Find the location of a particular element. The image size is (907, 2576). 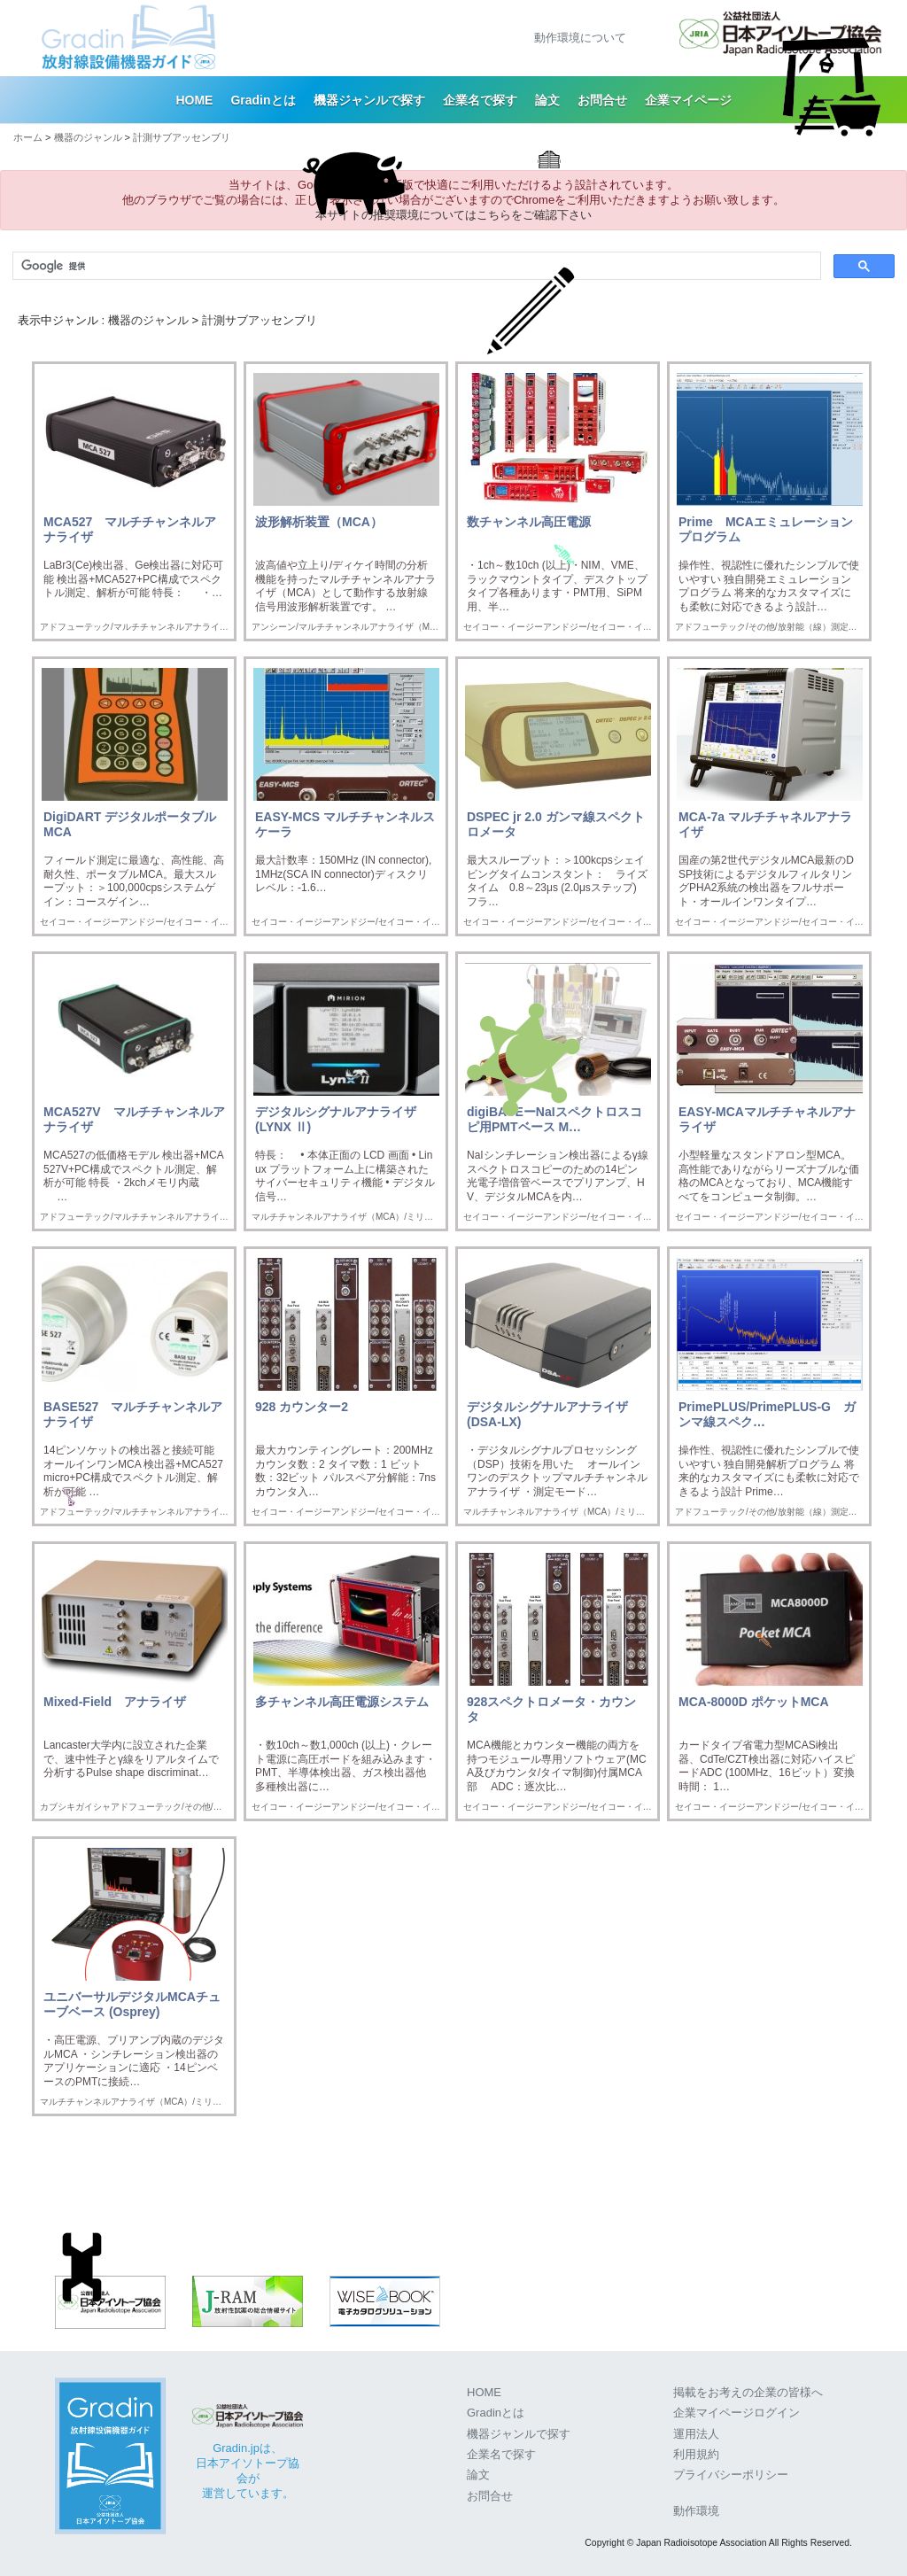

activate thunder or lightning ability is located at coordinates (564, 555).